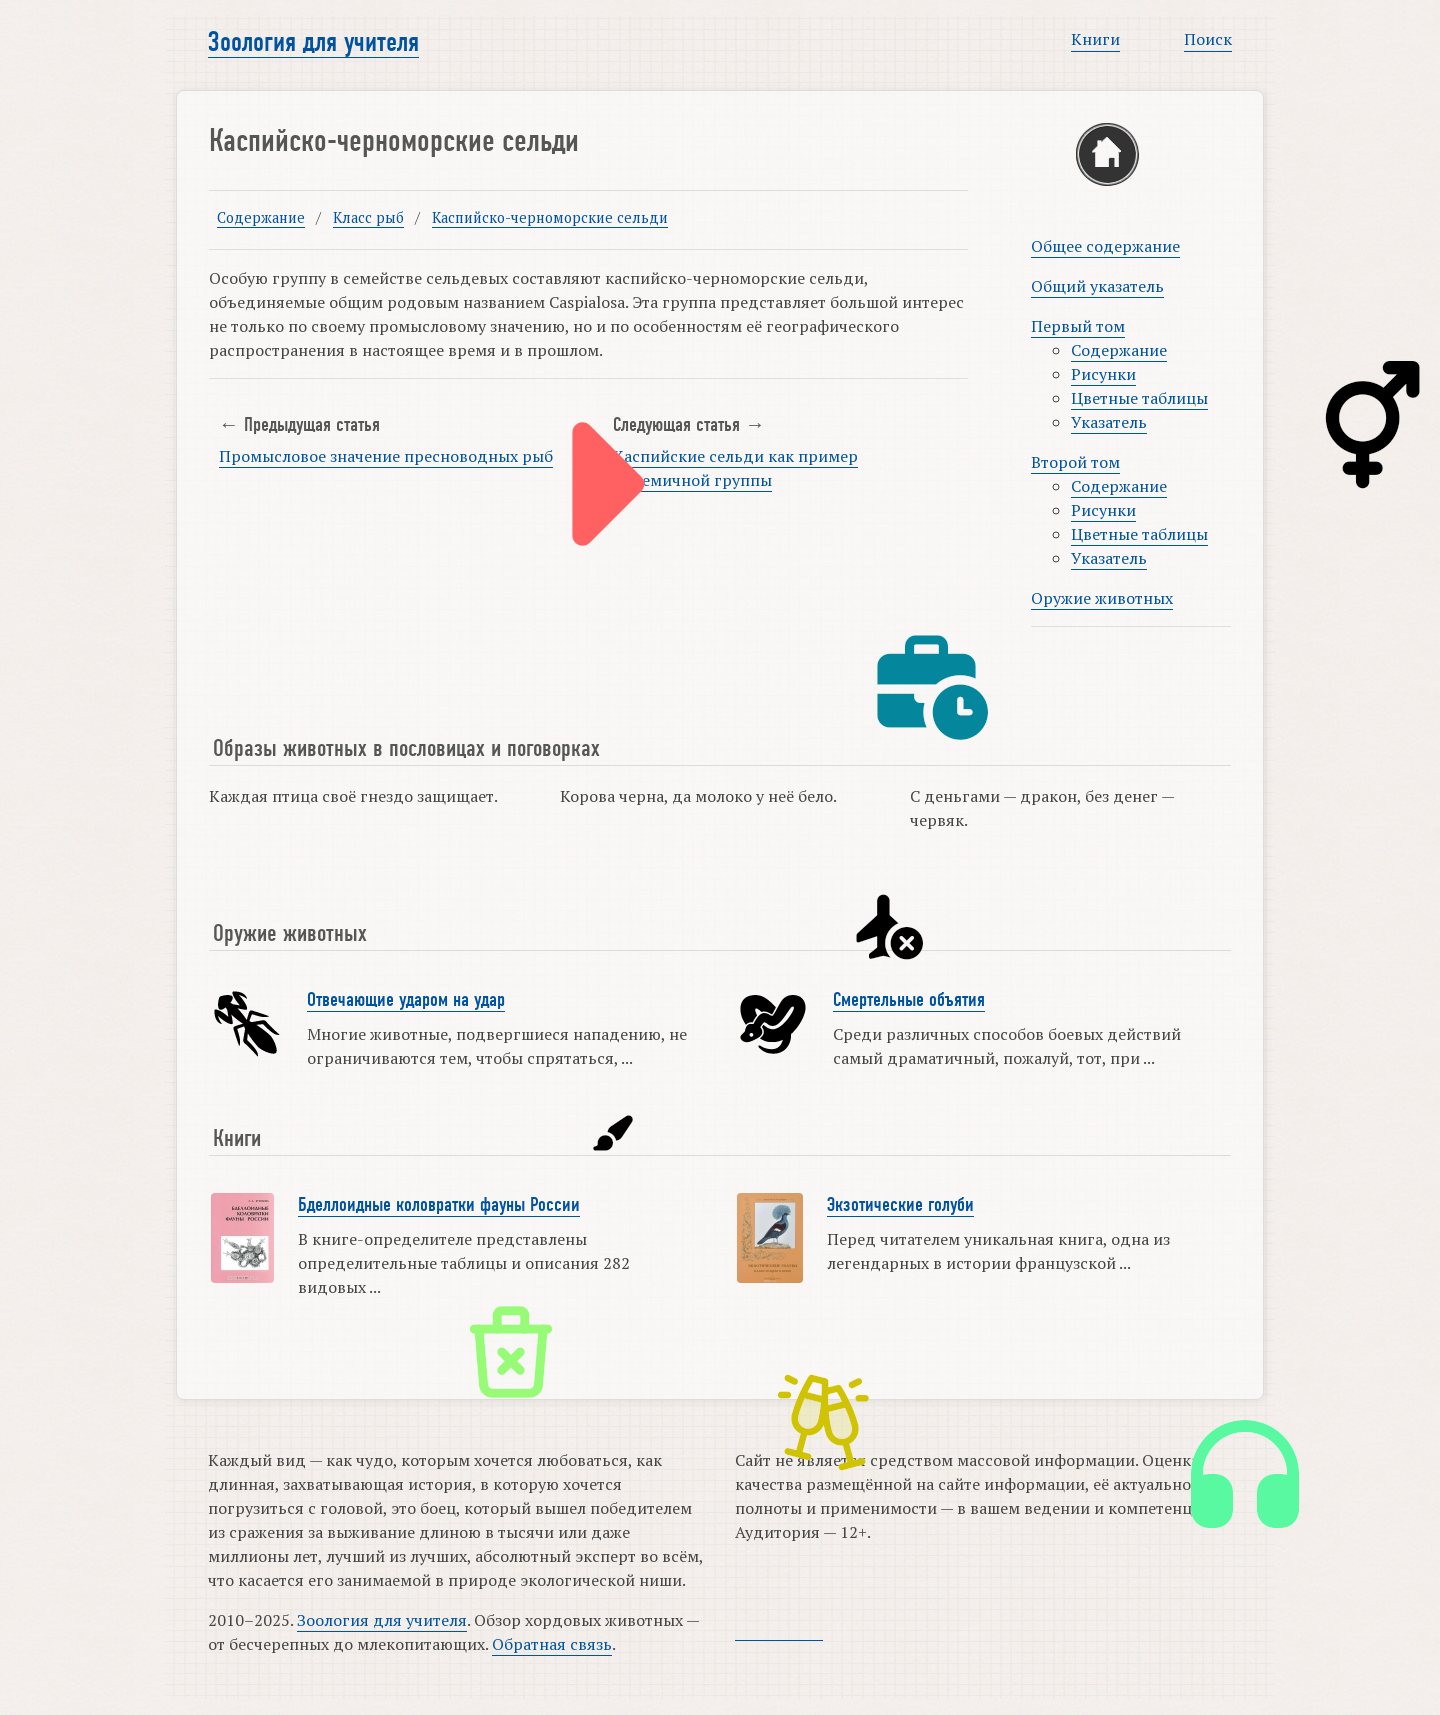 This screenshot has width=1440, height=1715. Describe the element at coordinates (825, 1422) in the screenshot. I see `celebrate an achievement or milestone` at that location.